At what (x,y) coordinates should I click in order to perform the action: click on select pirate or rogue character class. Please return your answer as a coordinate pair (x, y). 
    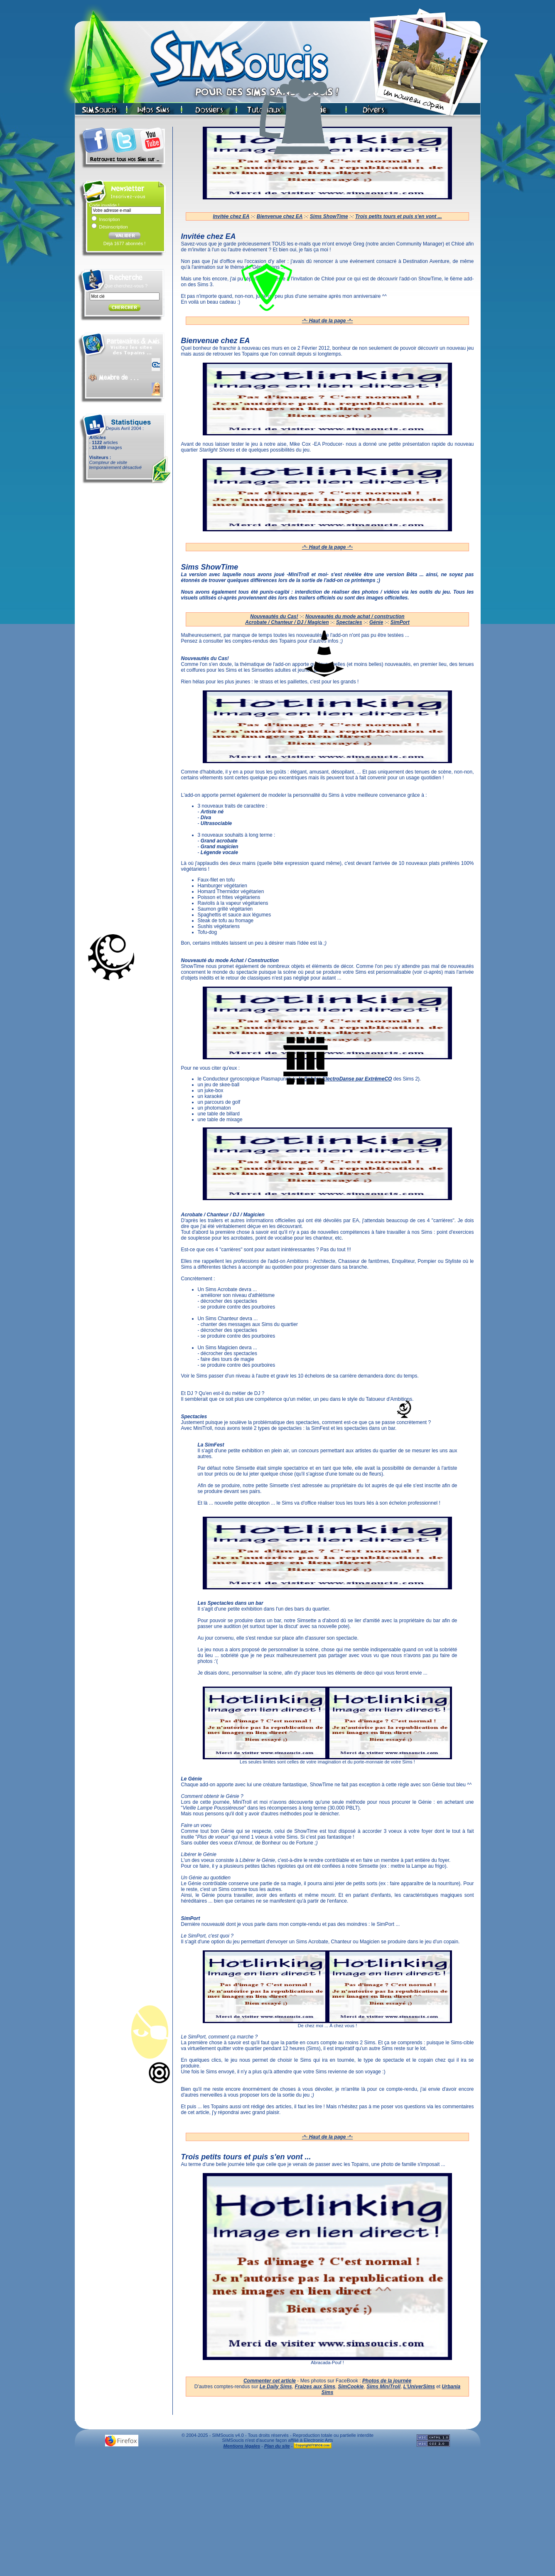
    Looking at the image, I should click on (150, 2032).